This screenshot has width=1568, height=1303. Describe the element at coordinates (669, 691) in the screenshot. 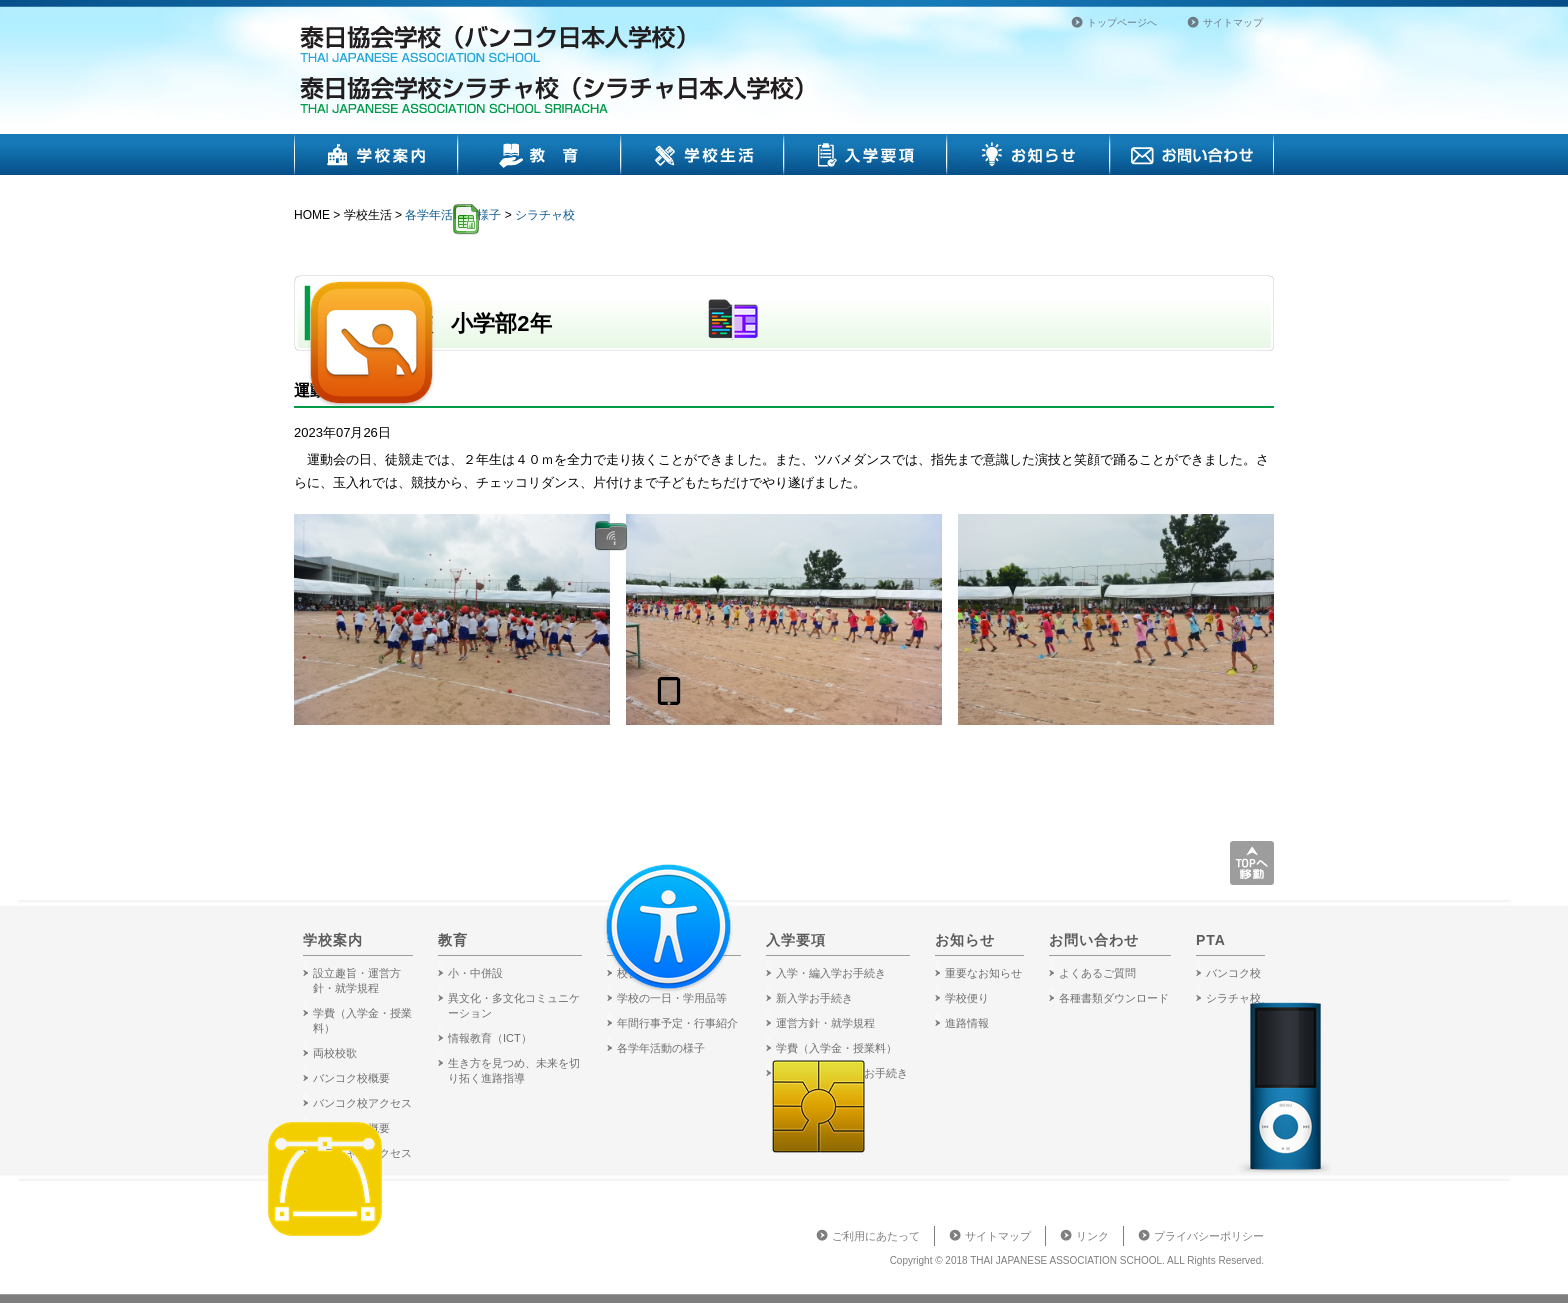

I see `view connected iPad device` at that location.